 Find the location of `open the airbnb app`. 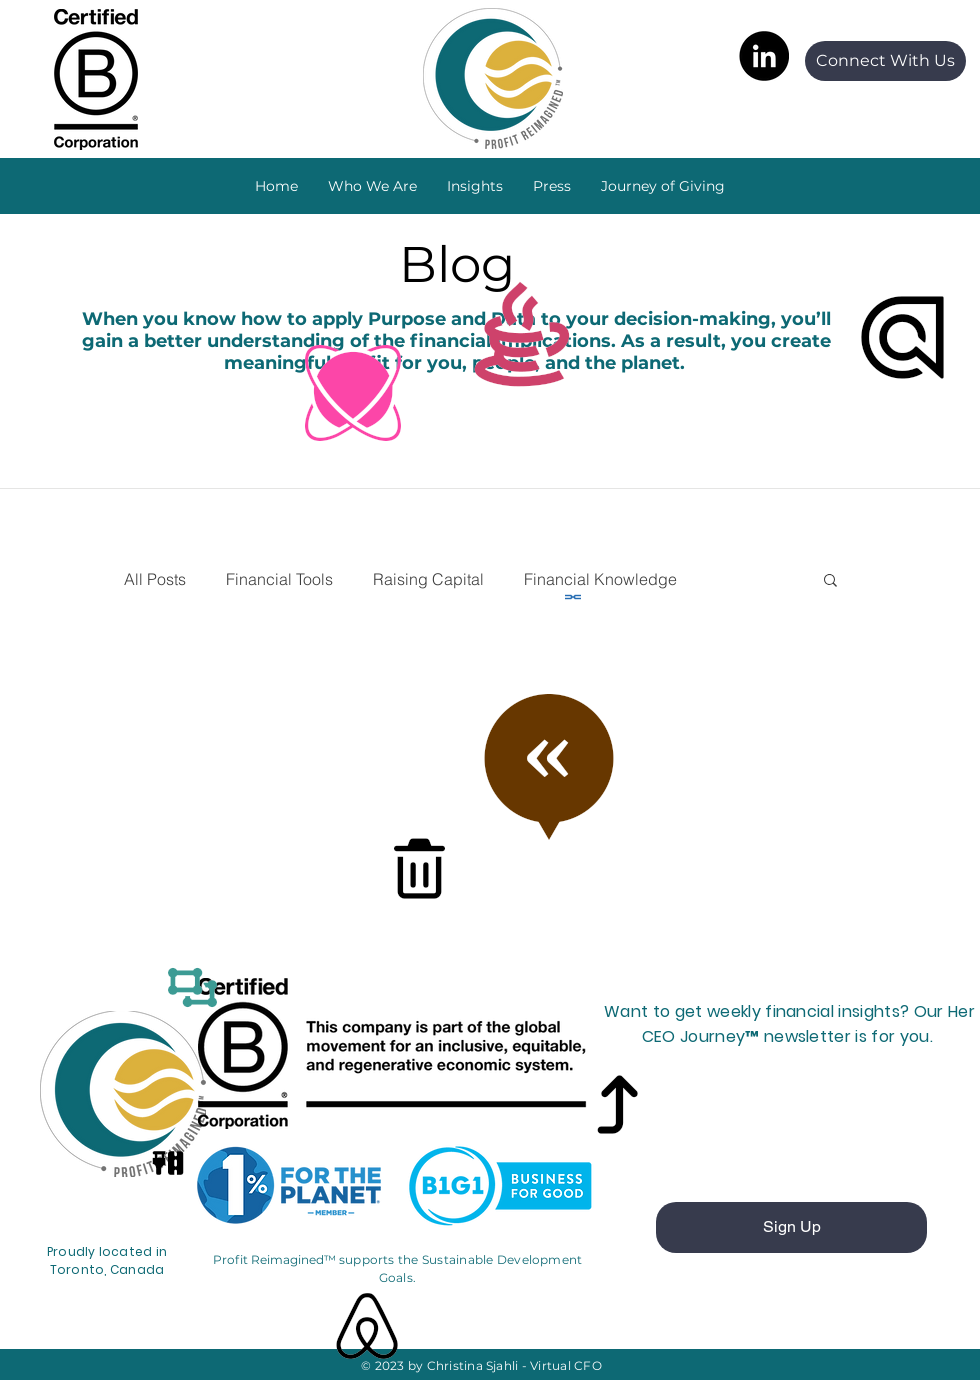

open the airbnb app is located at coordinates (367, 1326).